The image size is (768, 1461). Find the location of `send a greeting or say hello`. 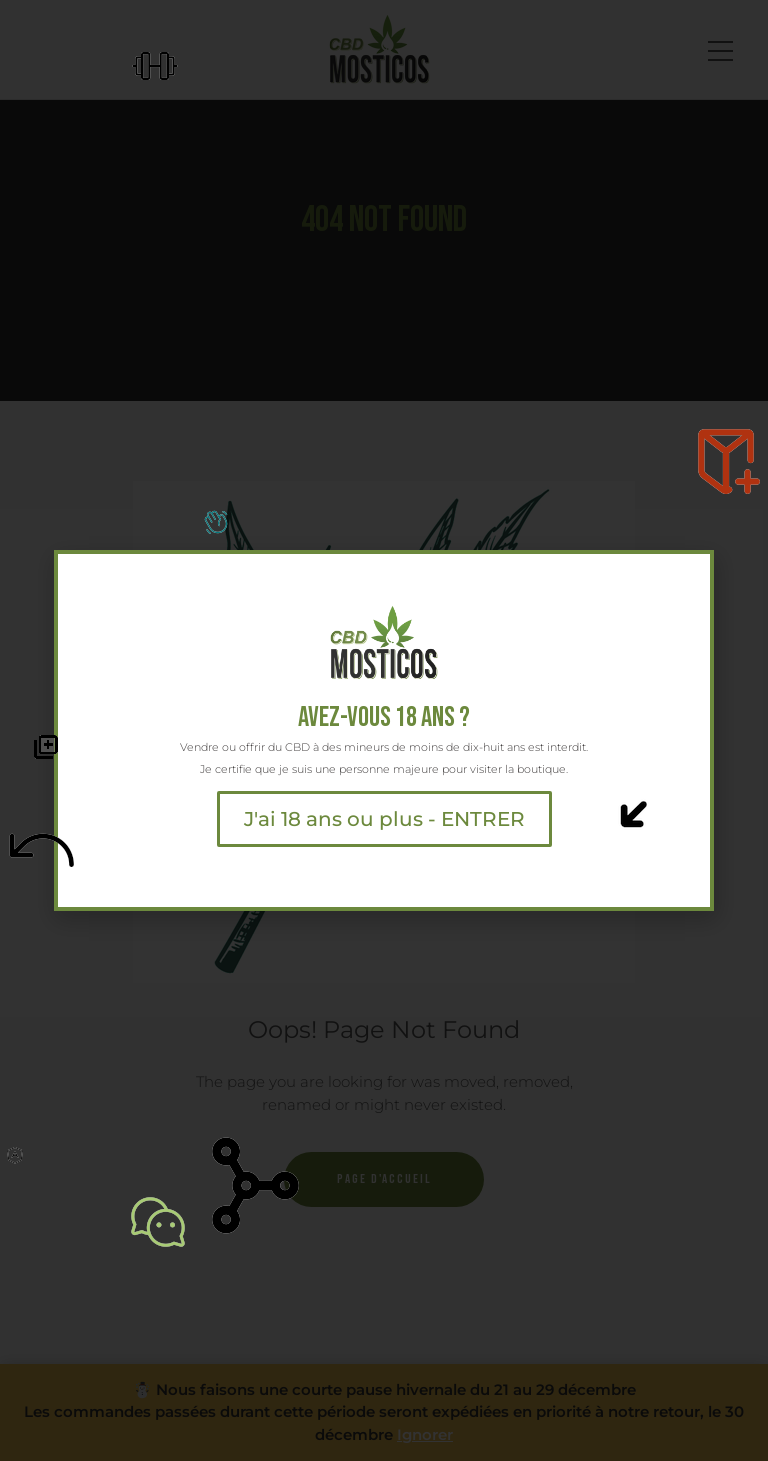

send a greeting or say hello is located at coordinates (216, 522).